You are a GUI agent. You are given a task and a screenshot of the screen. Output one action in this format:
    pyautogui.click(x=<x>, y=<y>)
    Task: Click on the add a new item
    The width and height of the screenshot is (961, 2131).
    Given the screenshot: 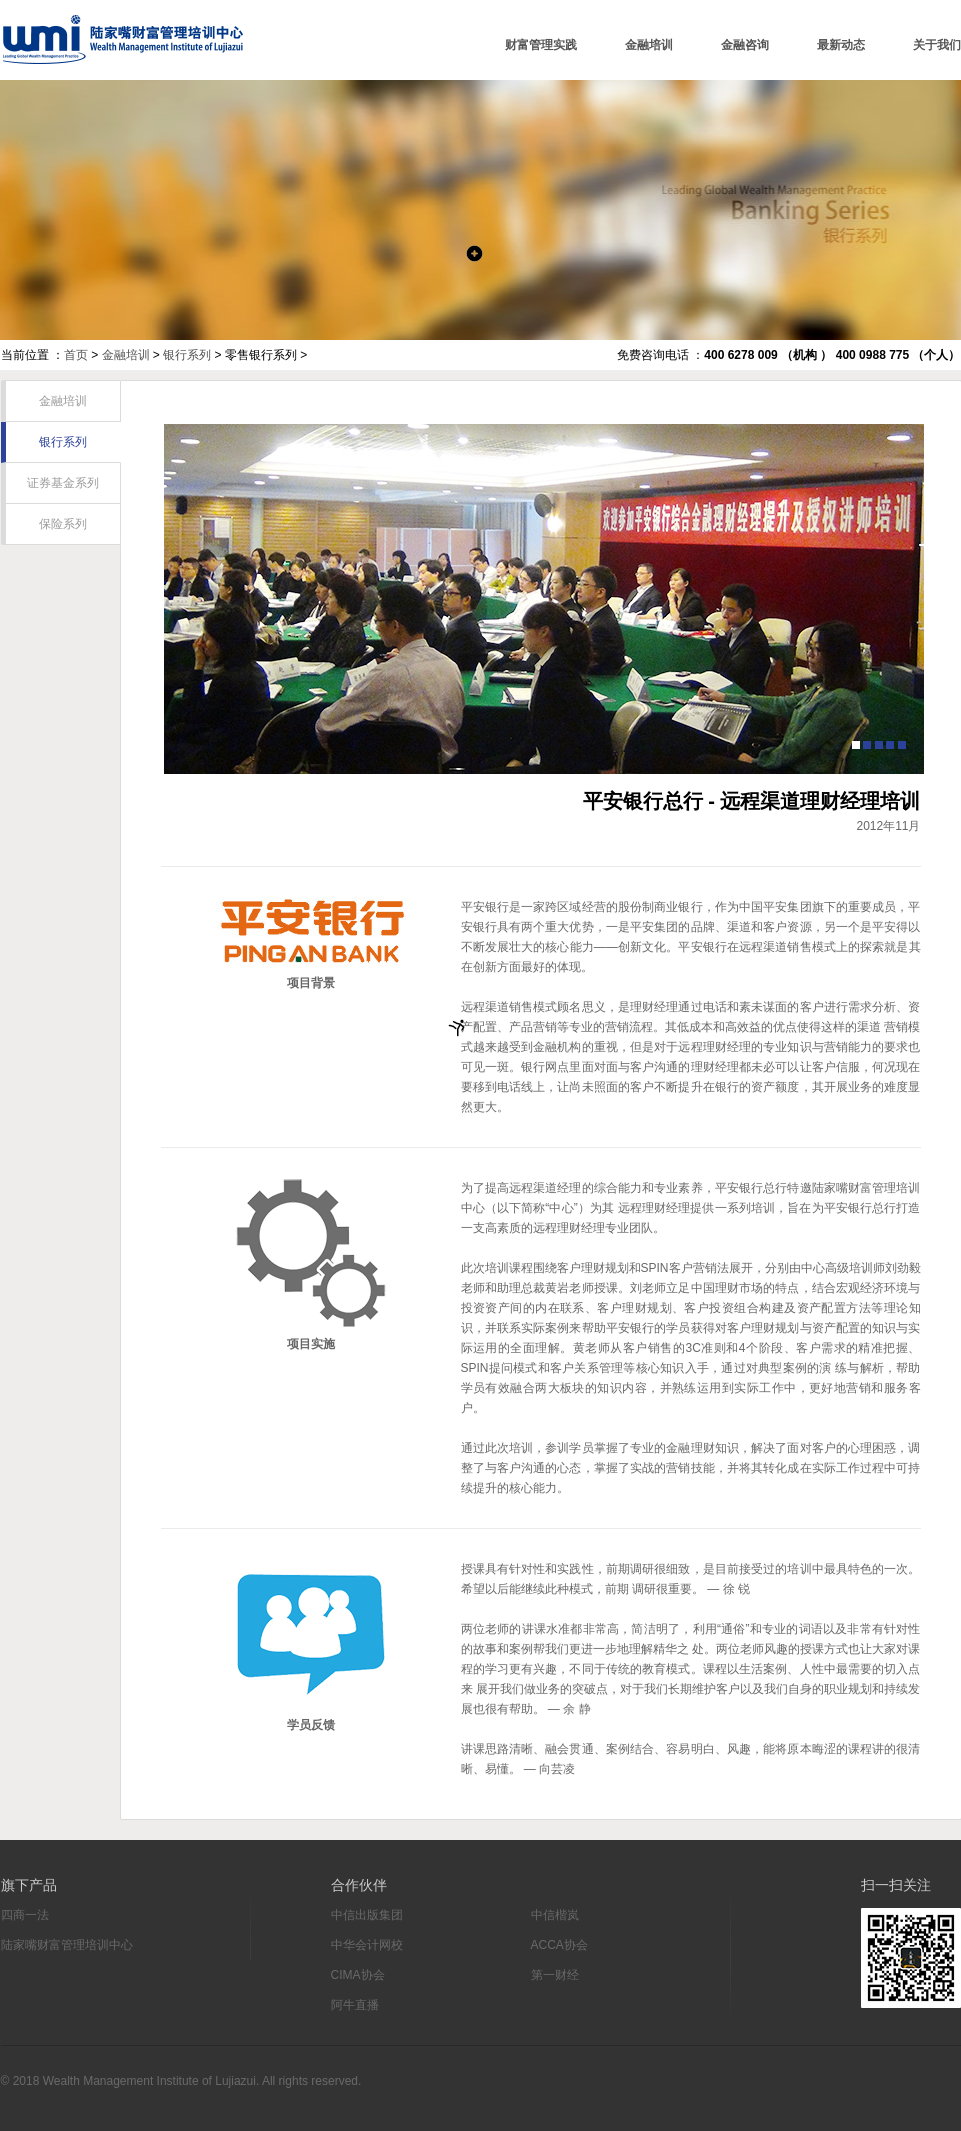 What is the action you would take?
    pyautogui.click(x=474, y=253)
    